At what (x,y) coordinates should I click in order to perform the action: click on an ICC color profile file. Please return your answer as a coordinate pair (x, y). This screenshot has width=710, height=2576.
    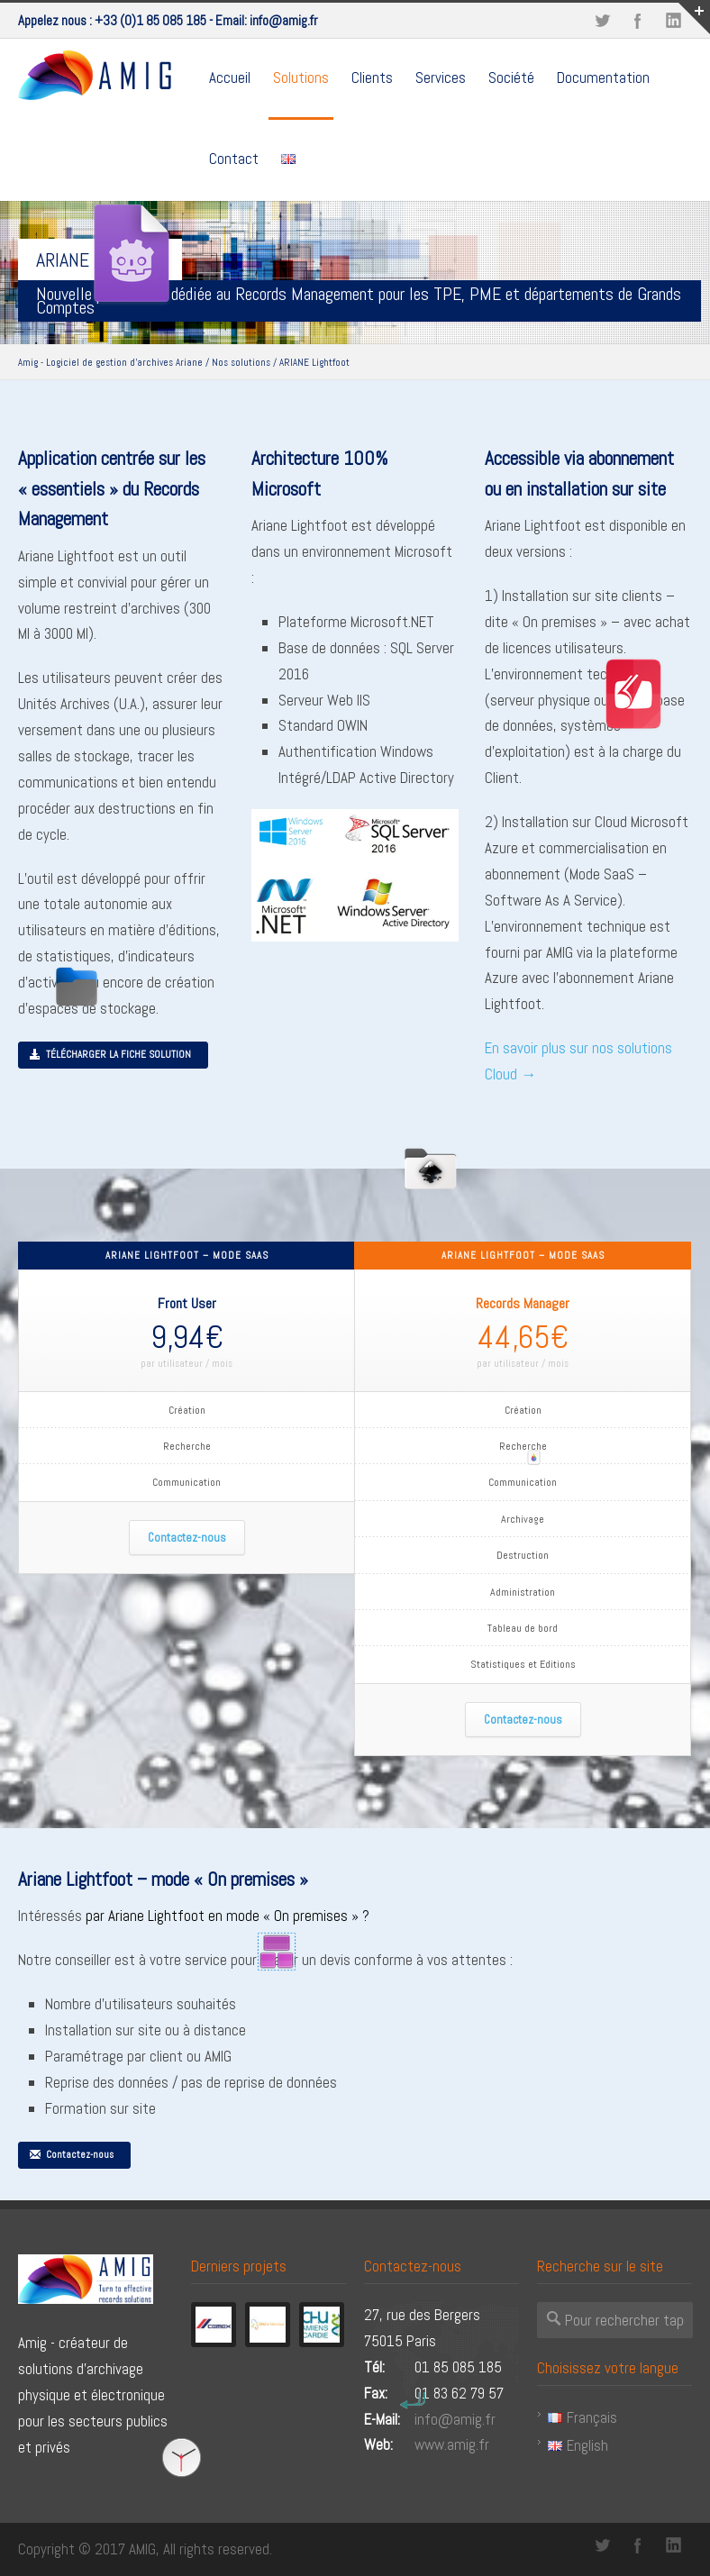
    Looking at the image, I should click on (533, 1457).